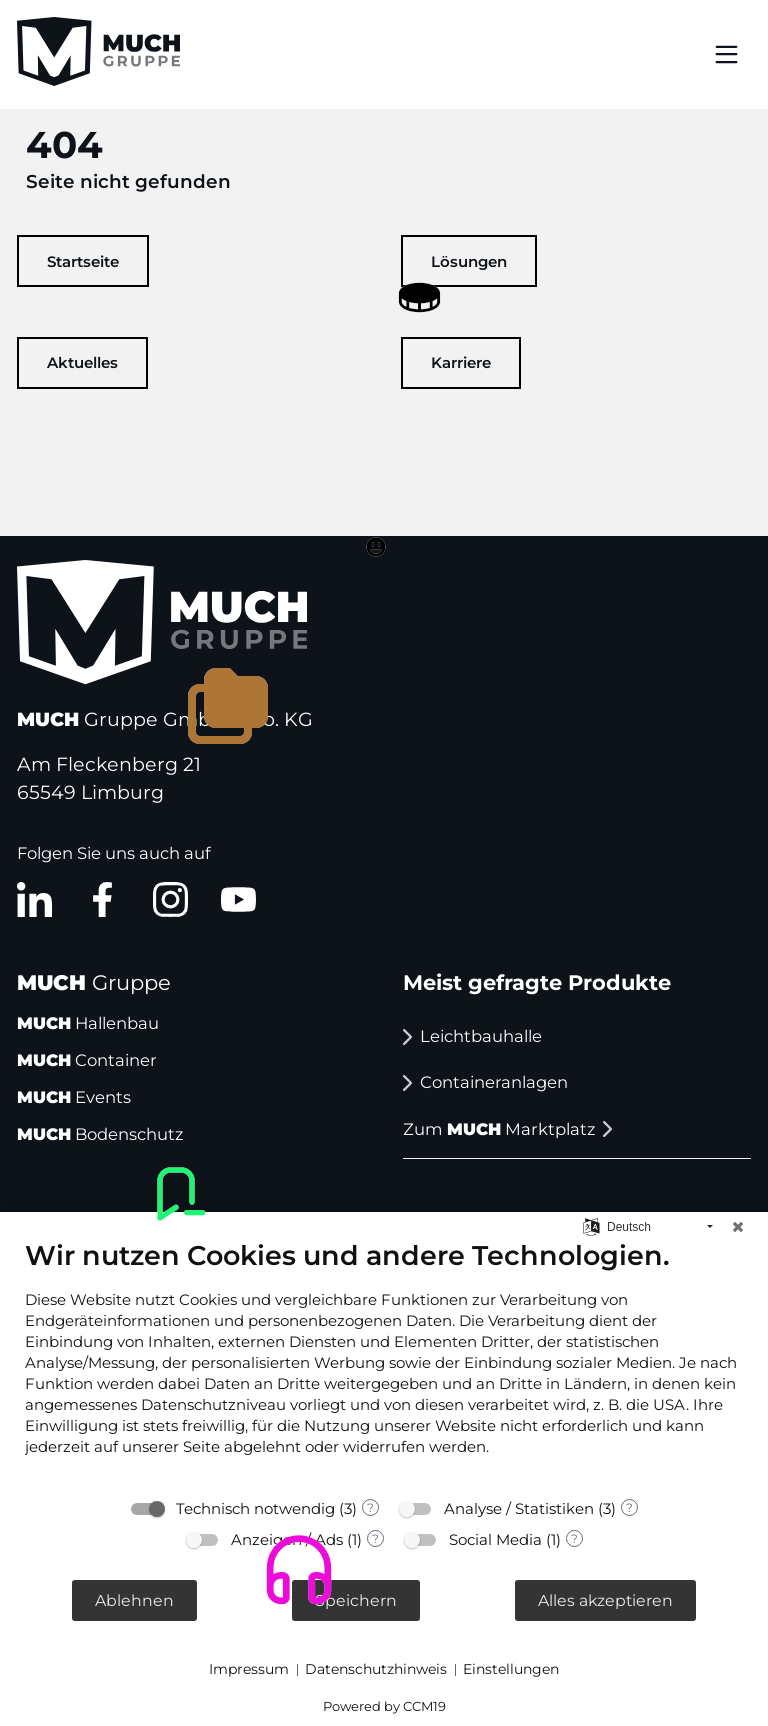  Describe the element at coordinates (419, 297) in the screenshot. I see `view your coin balance or currency` at that location.